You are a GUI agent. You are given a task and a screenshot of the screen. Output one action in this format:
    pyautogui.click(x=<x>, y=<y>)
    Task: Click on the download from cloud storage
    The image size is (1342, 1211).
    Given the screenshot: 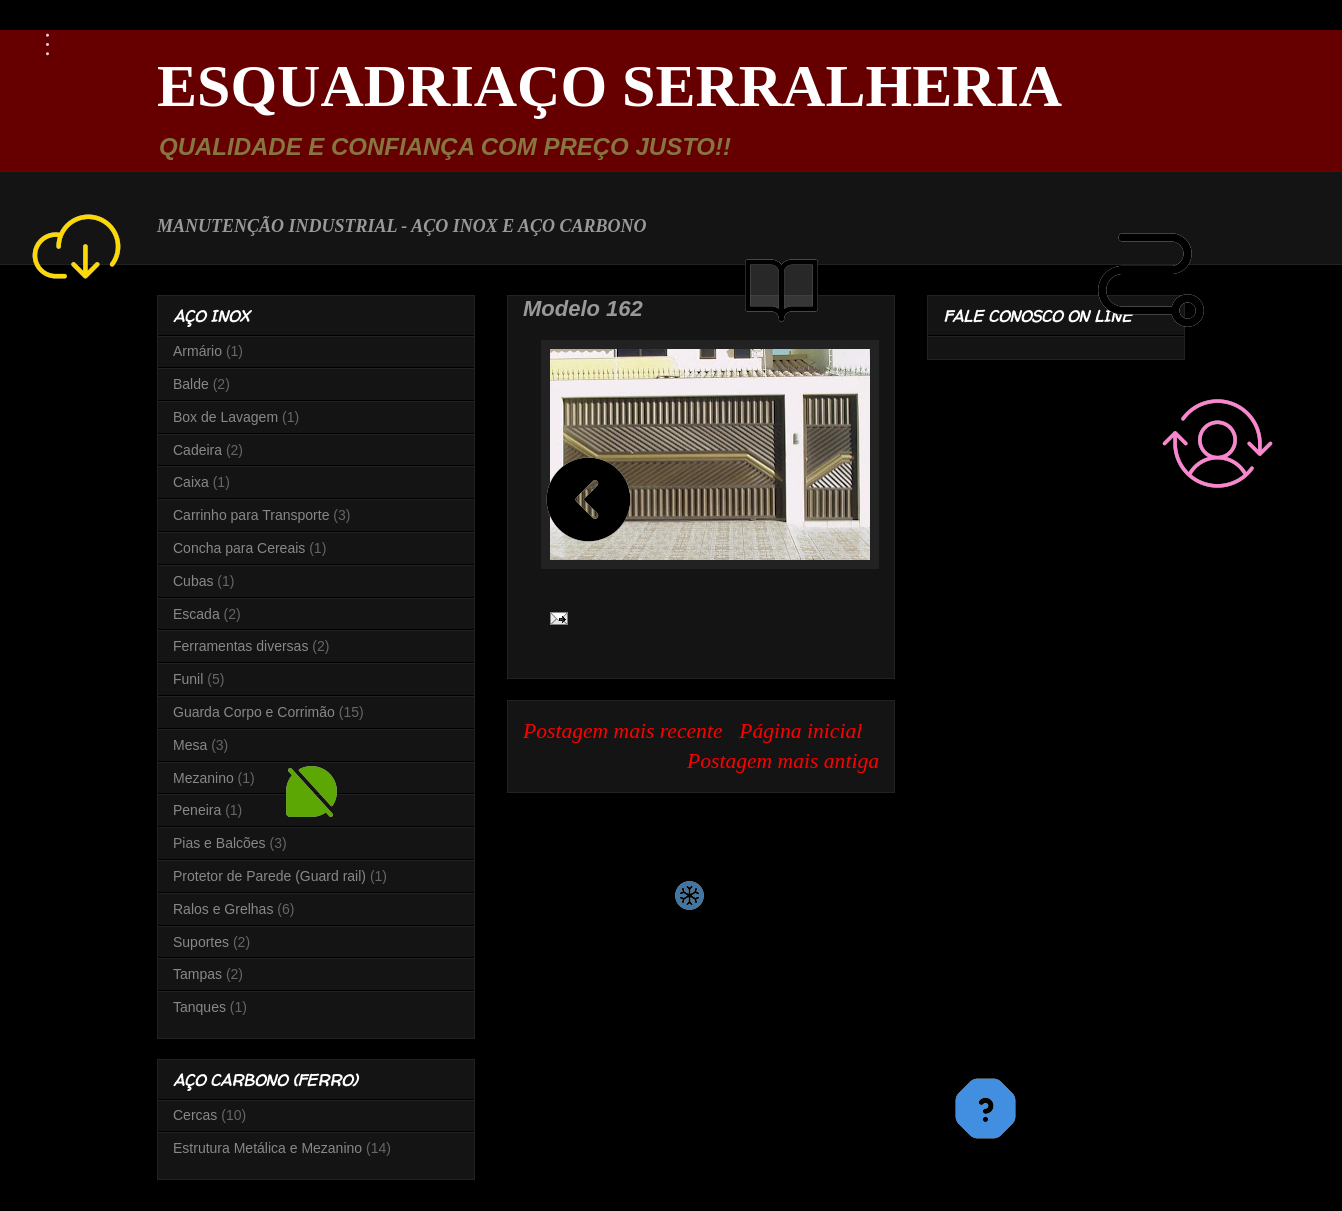 What is the action you would take?
    pyautogui.click(x=76, y=246)
    